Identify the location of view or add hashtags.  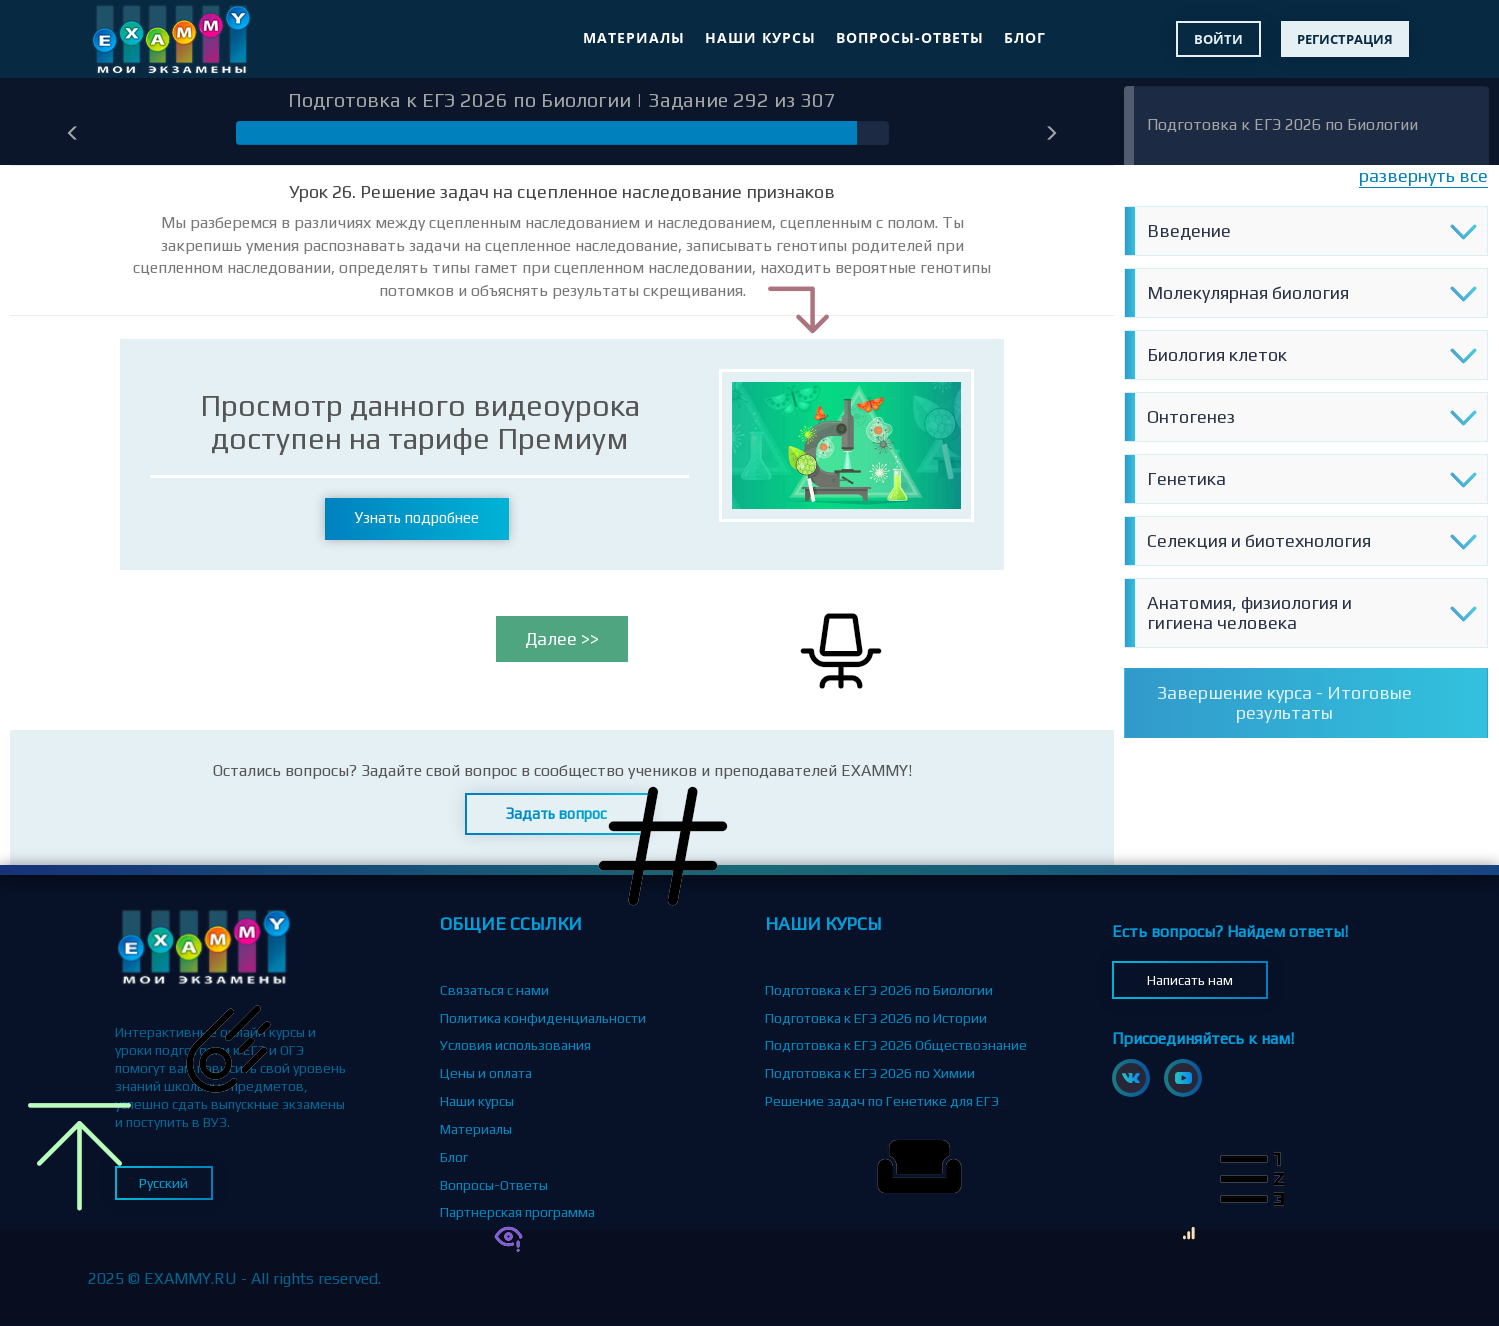
(663, 846).